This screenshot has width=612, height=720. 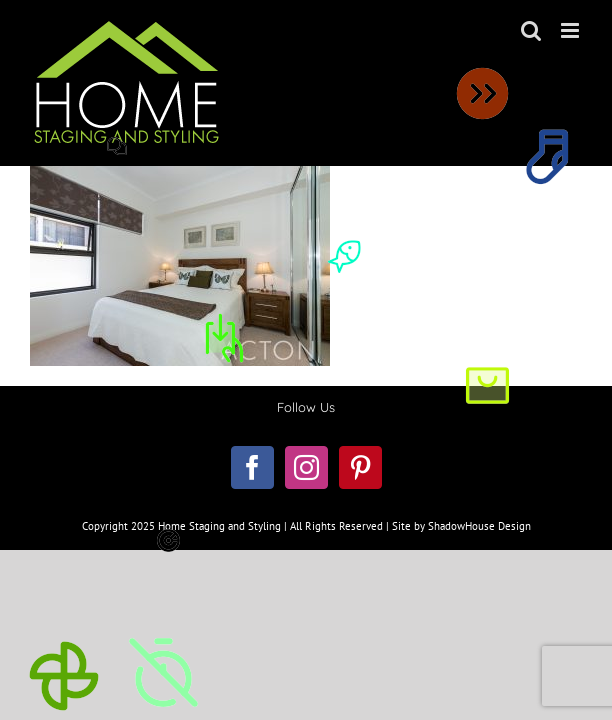 I want to click on browse clothing or apparel items, so click(x=549, y=156).